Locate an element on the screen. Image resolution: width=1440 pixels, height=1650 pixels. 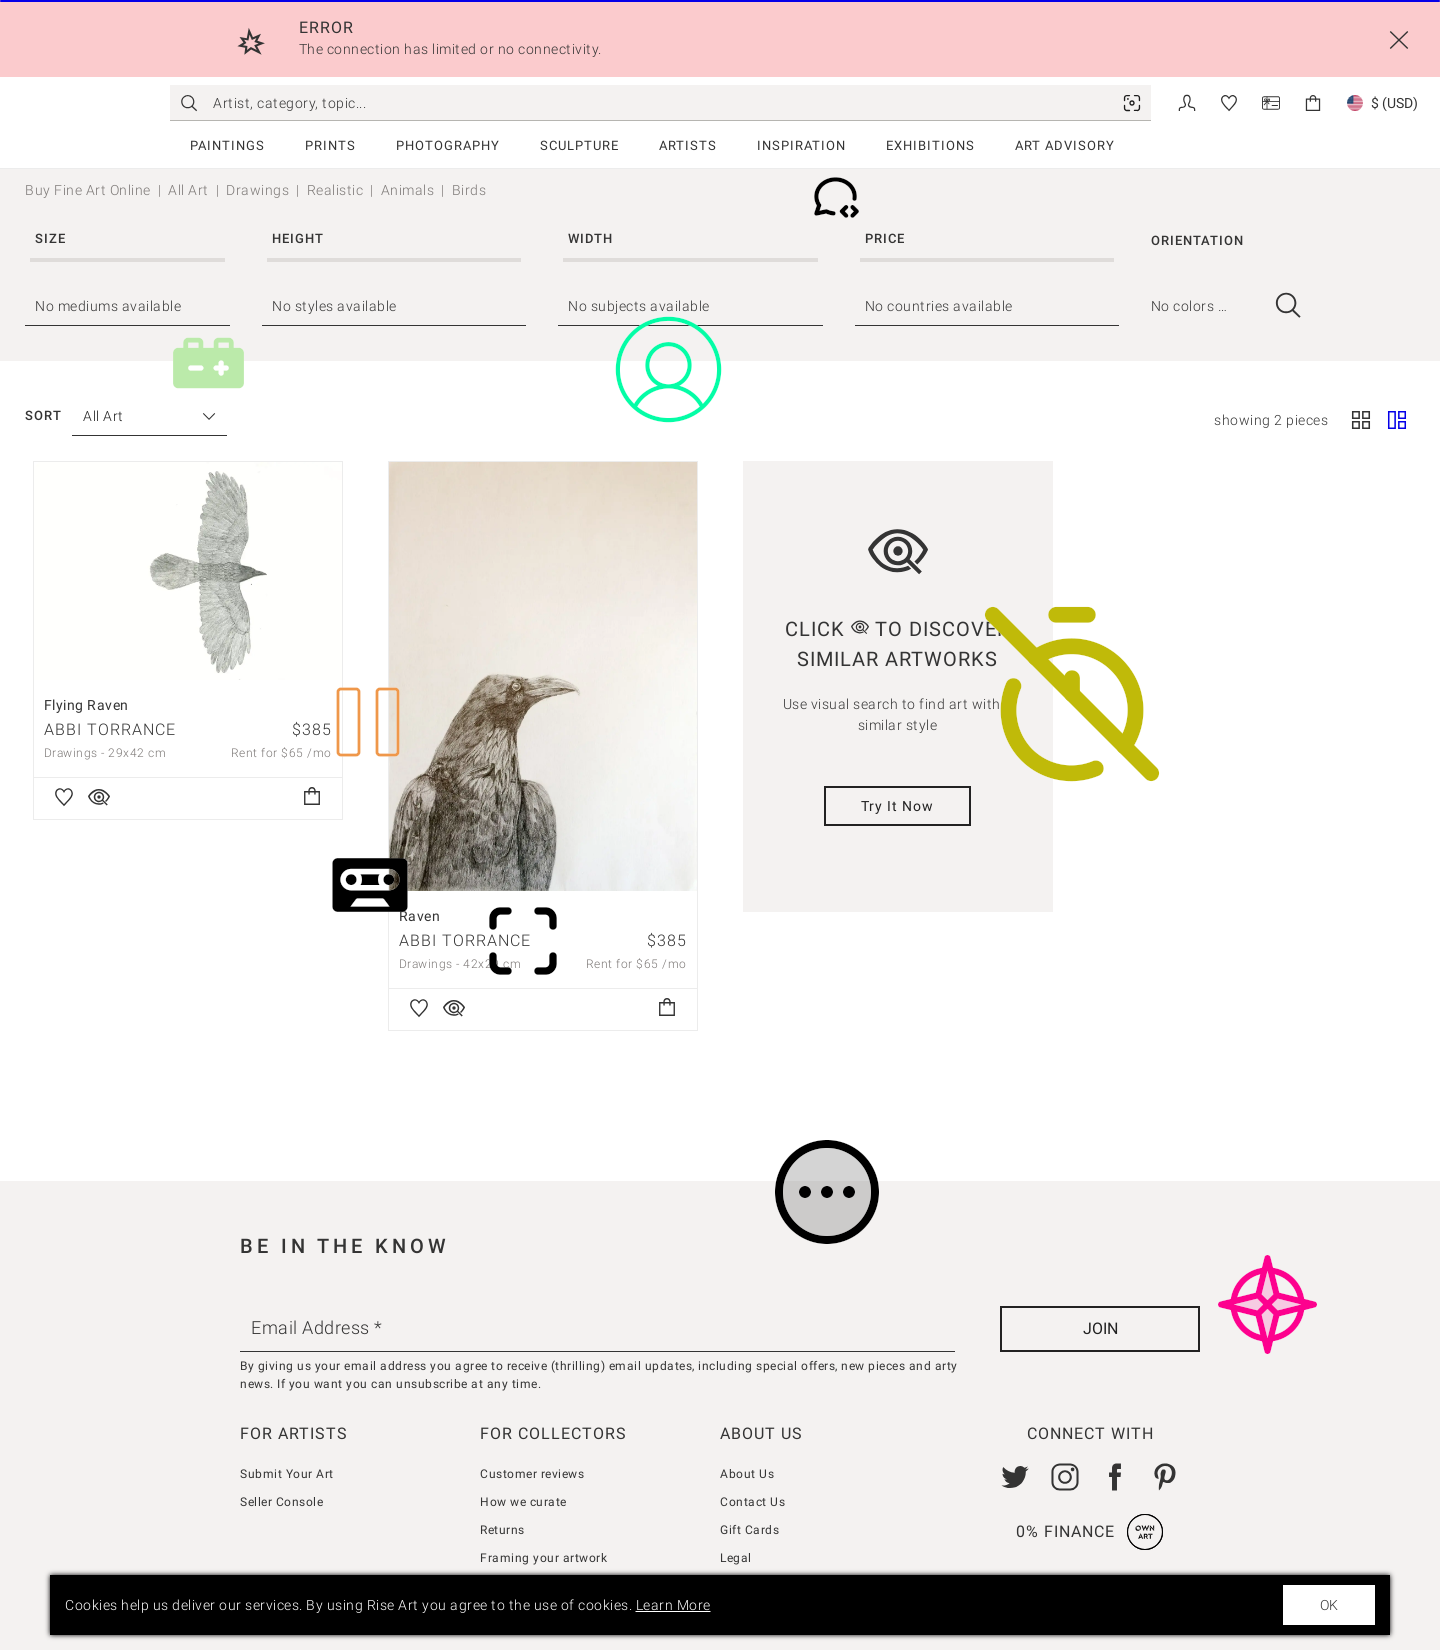
crop or resize an image is located at coordinates (523, 941).